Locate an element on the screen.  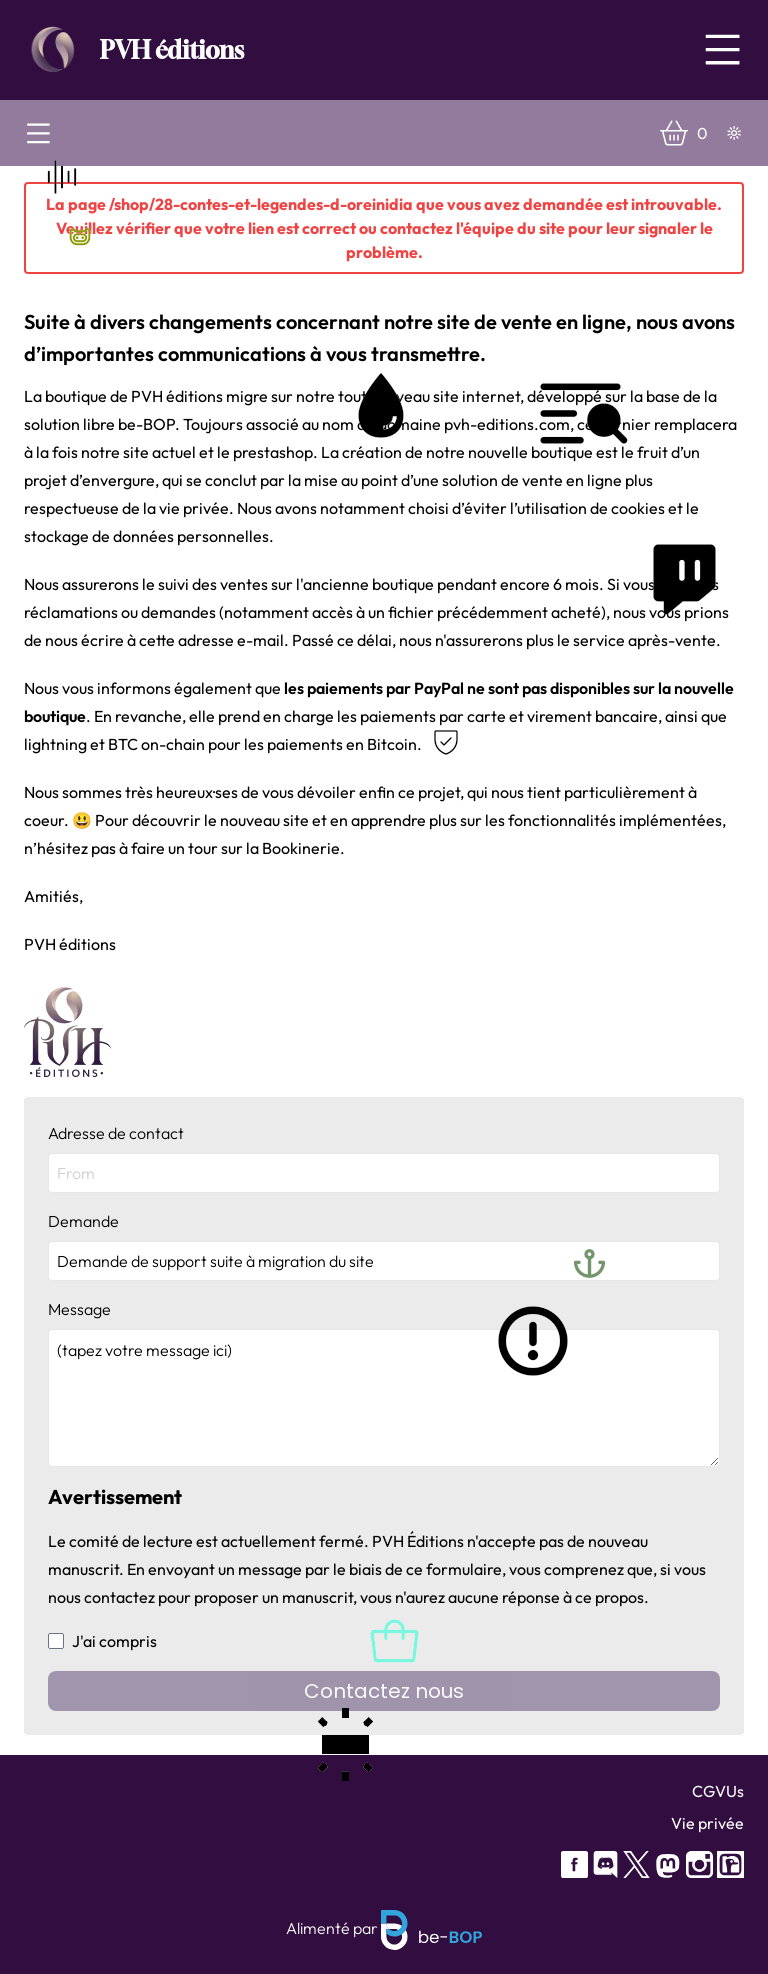
view your shopping bag is located at coordinates (394, 1643).